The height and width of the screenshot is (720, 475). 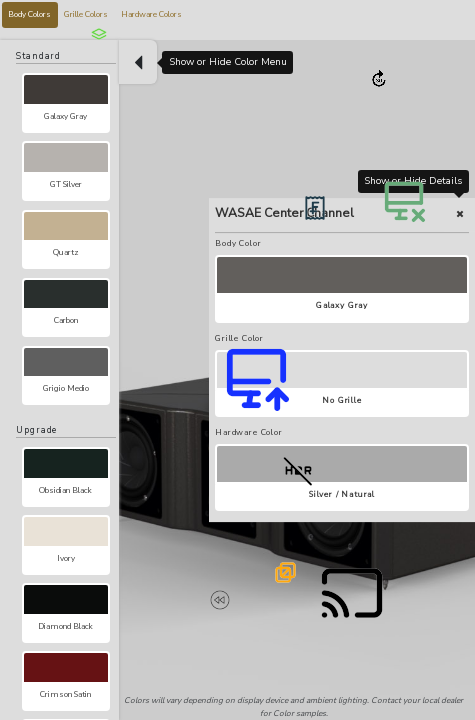 What do you see at coordinates (256, 378) in the screenshot?
I see `upload content to desktop computer` at bounding box center [256, 378].